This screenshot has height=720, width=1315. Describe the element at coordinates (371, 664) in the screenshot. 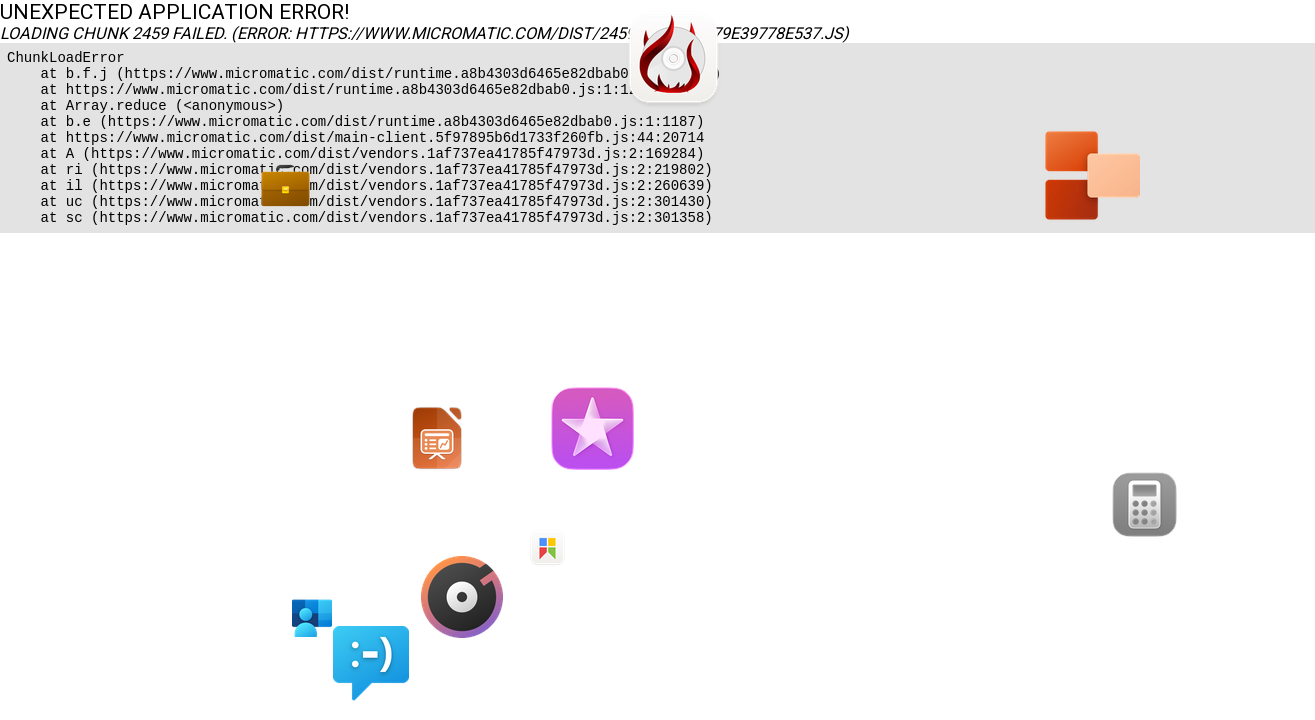

I see `open the messaging app` at that location.